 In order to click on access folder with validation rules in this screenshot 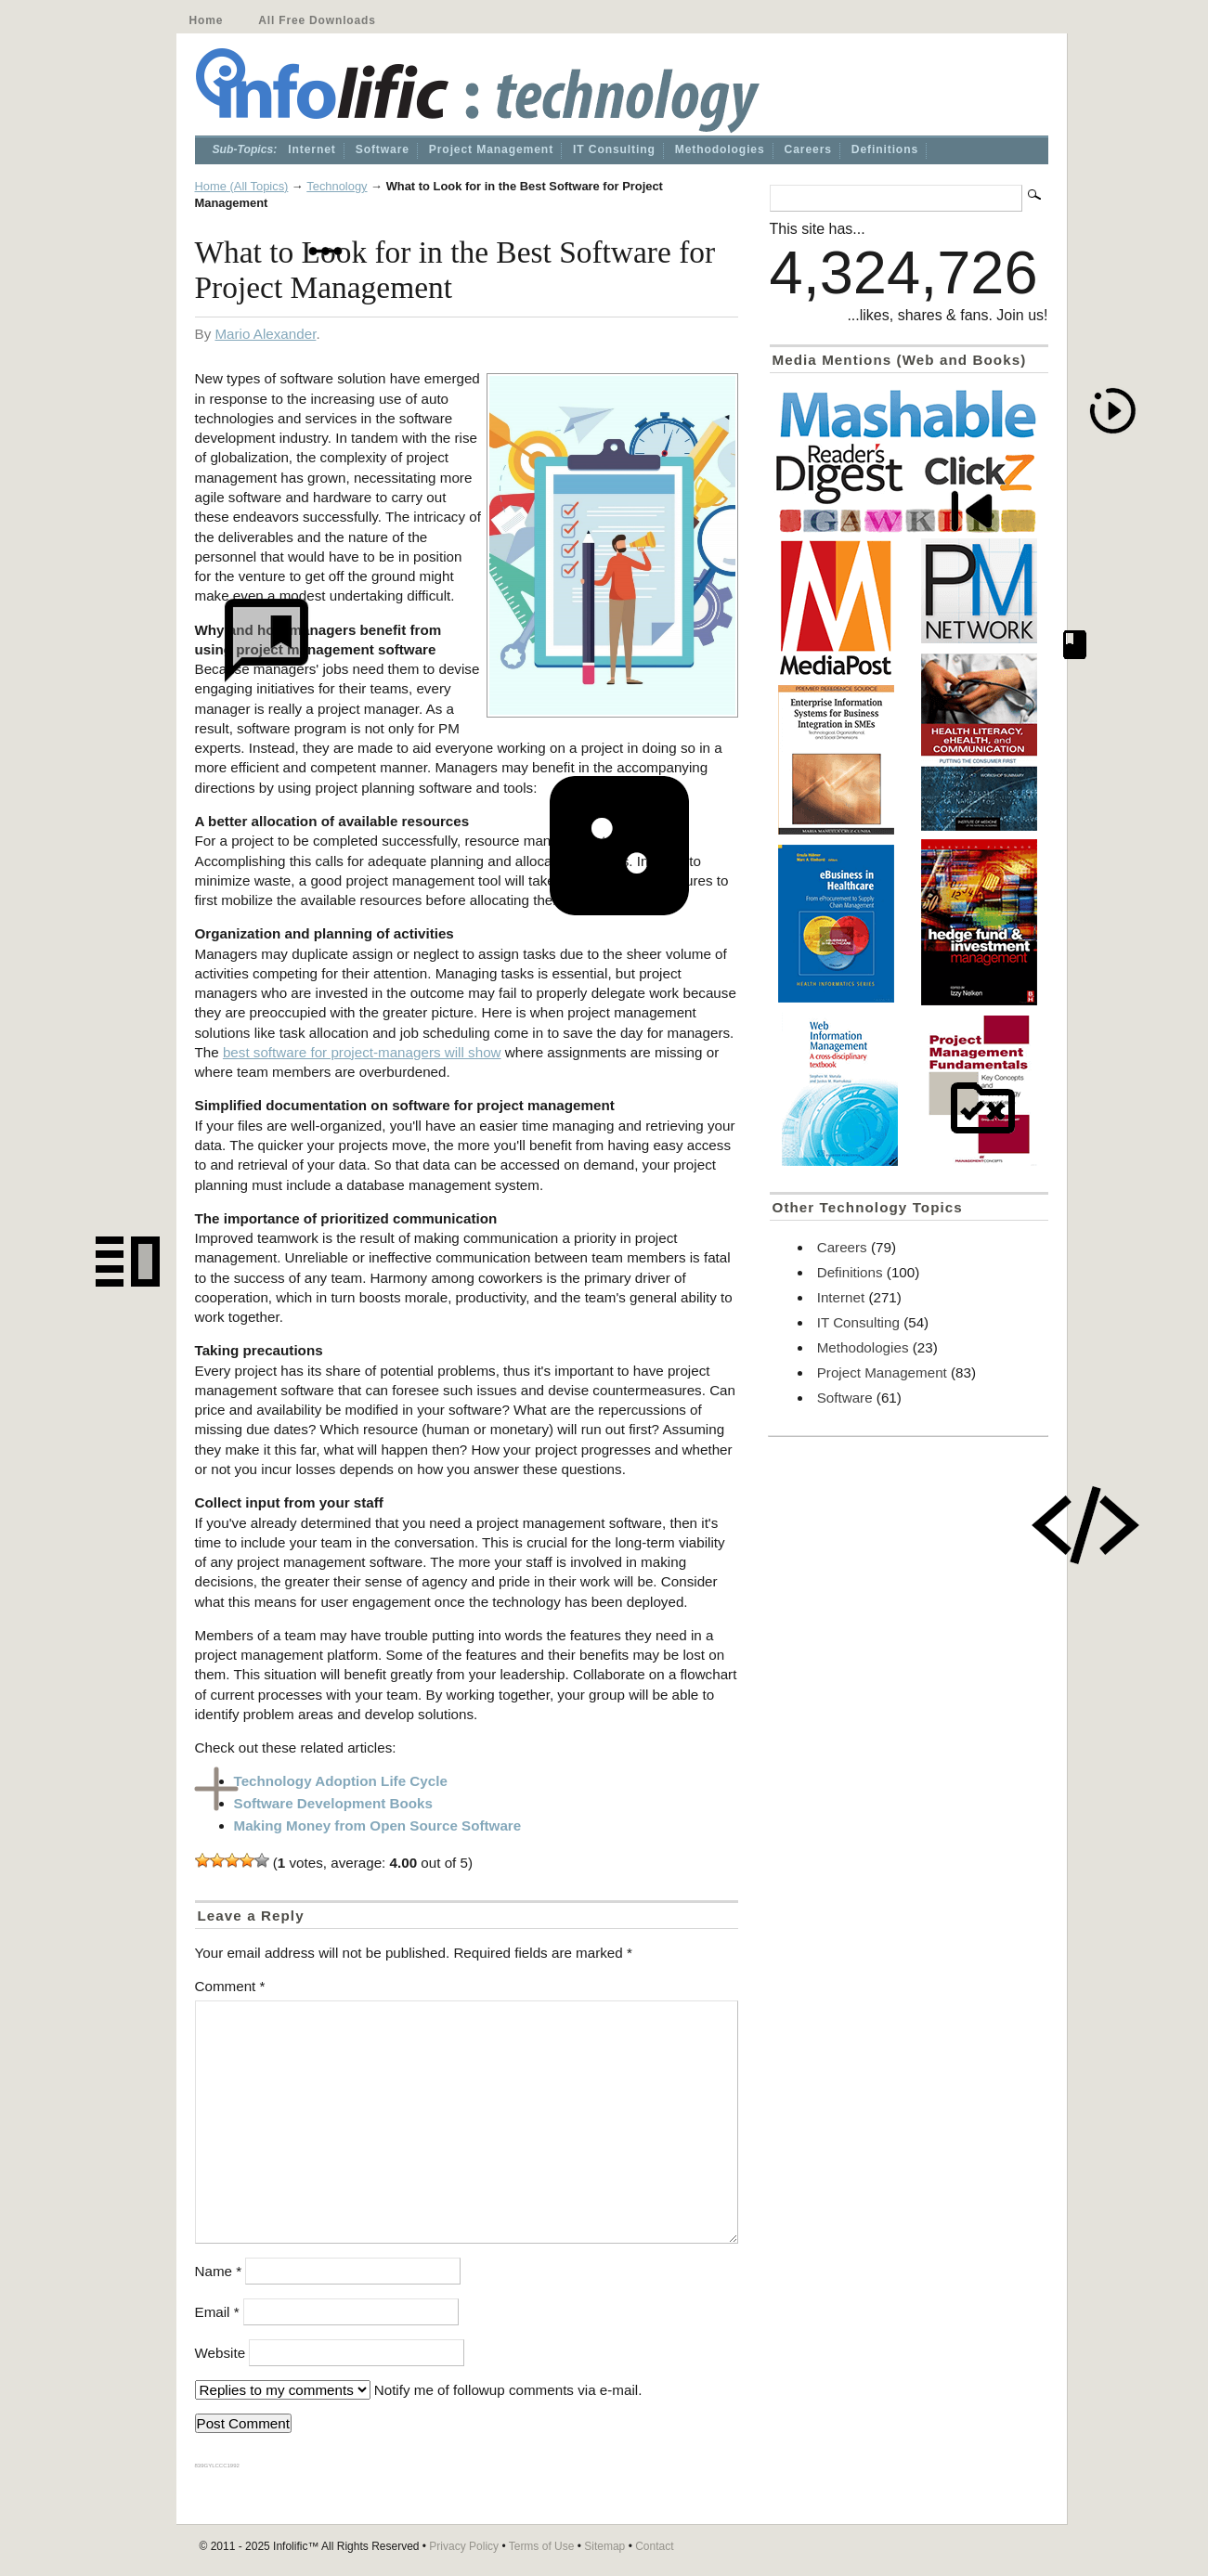, I will do `click(982, 1107)`.